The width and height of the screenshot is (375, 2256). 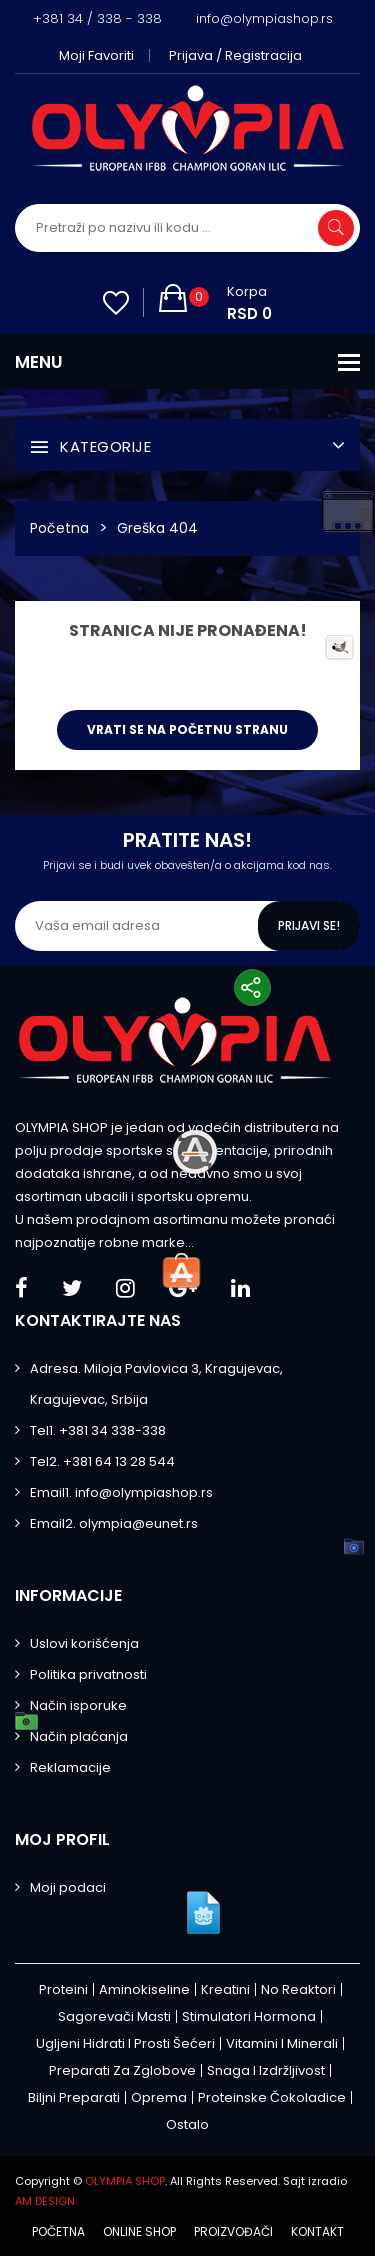 What do you see at coordinates (354, 1547) in the screenshot?
I see `open ionic framework project folder` at bounding box center [354, 1547].